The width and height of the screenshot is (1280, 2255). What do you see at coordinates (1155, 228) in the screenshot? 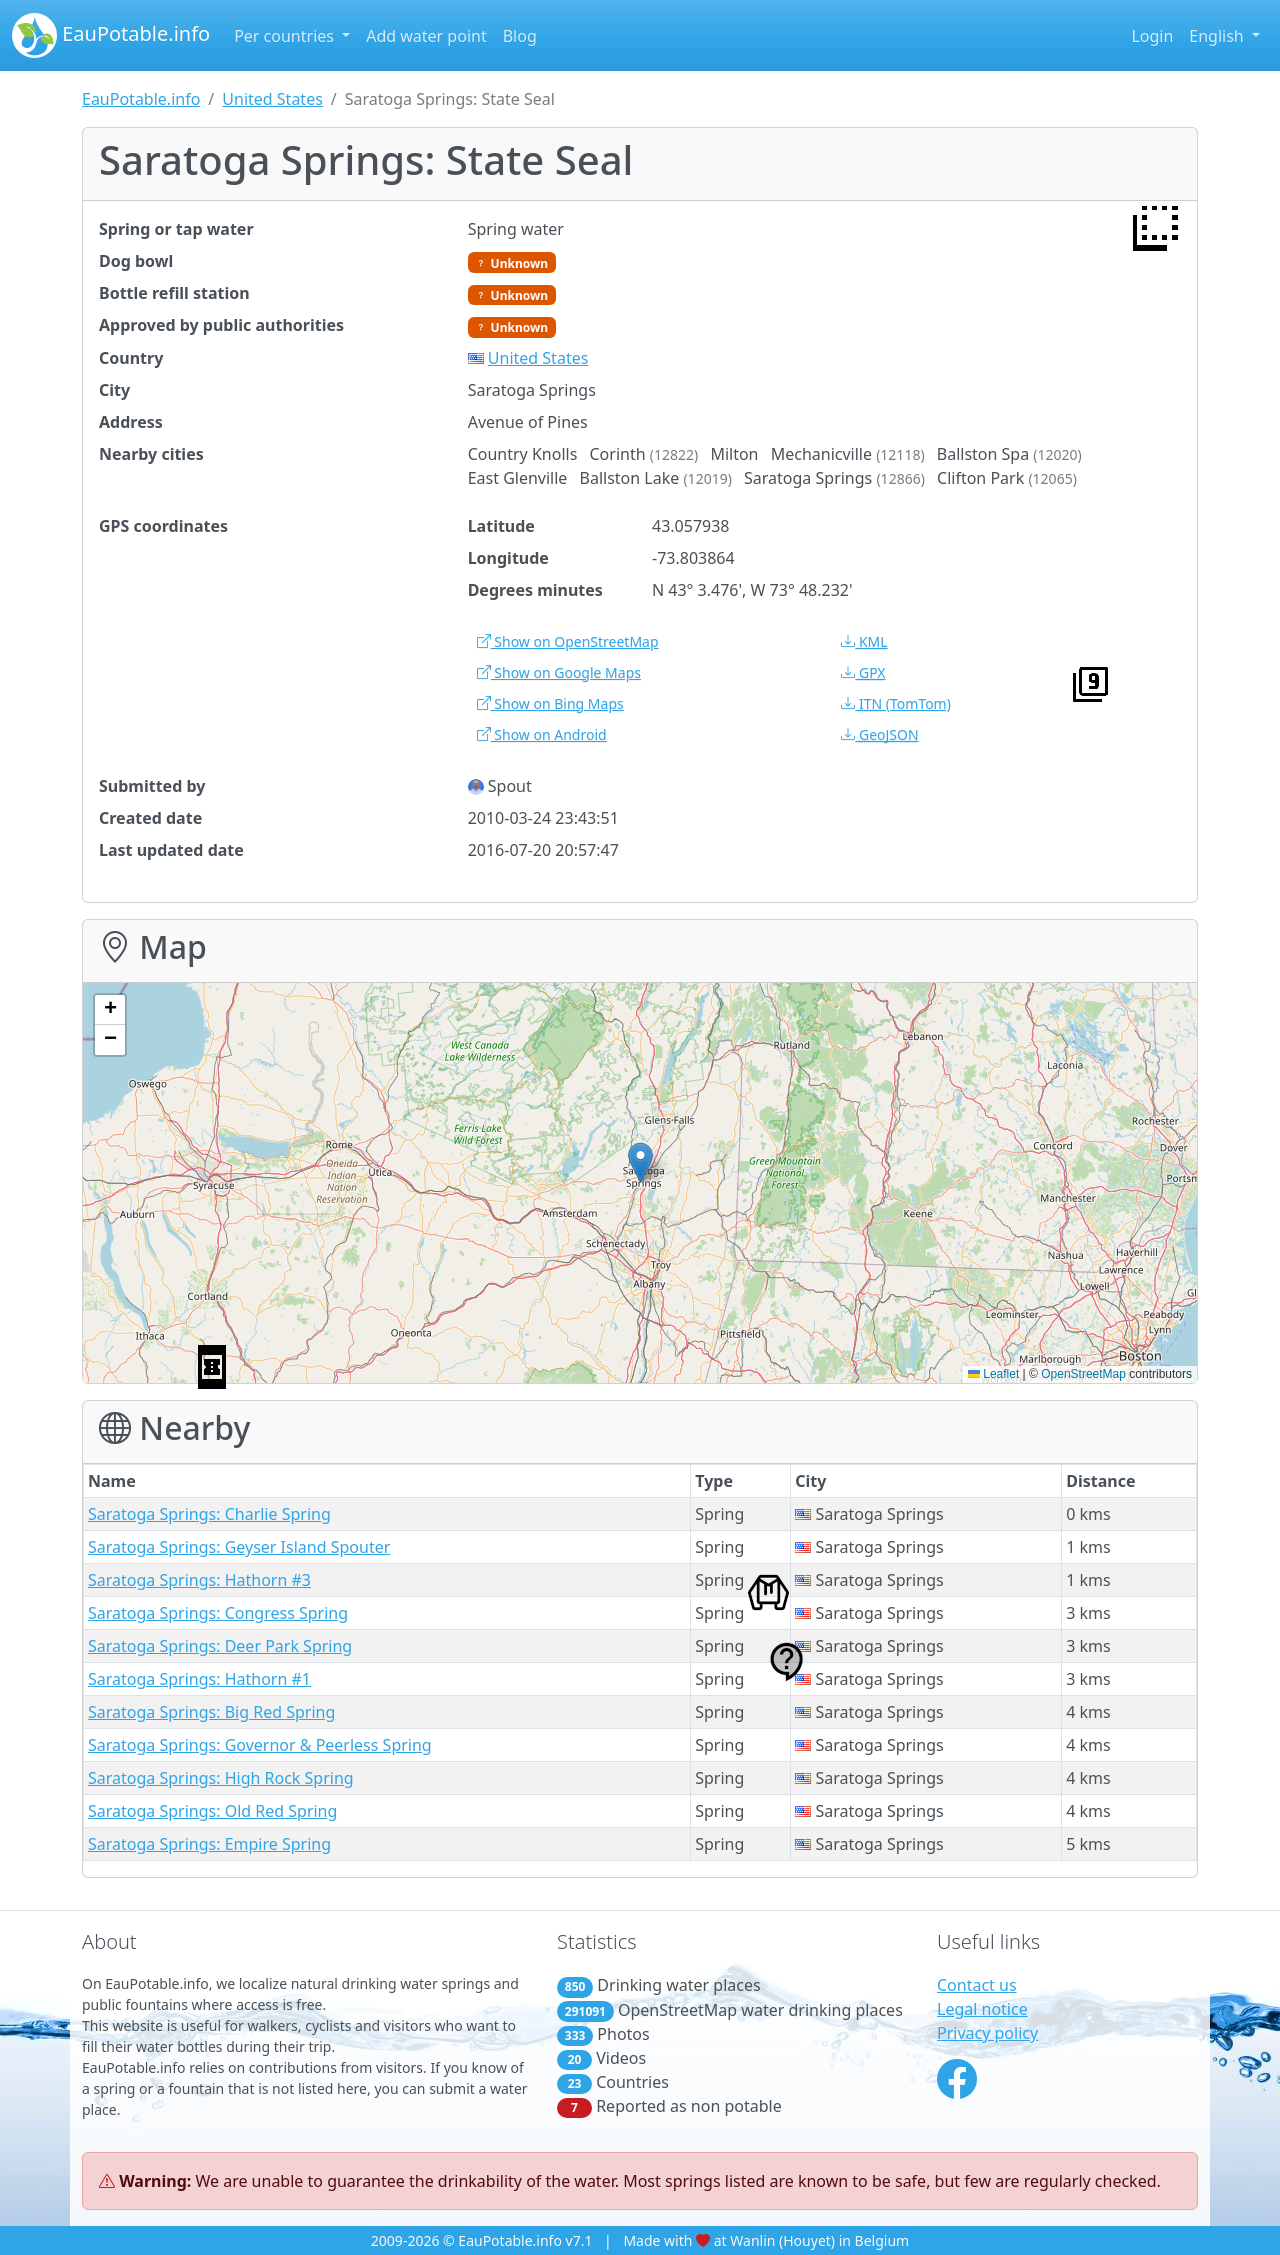
I see `send element to back of layer stack` at bounding box center [1155, 228].